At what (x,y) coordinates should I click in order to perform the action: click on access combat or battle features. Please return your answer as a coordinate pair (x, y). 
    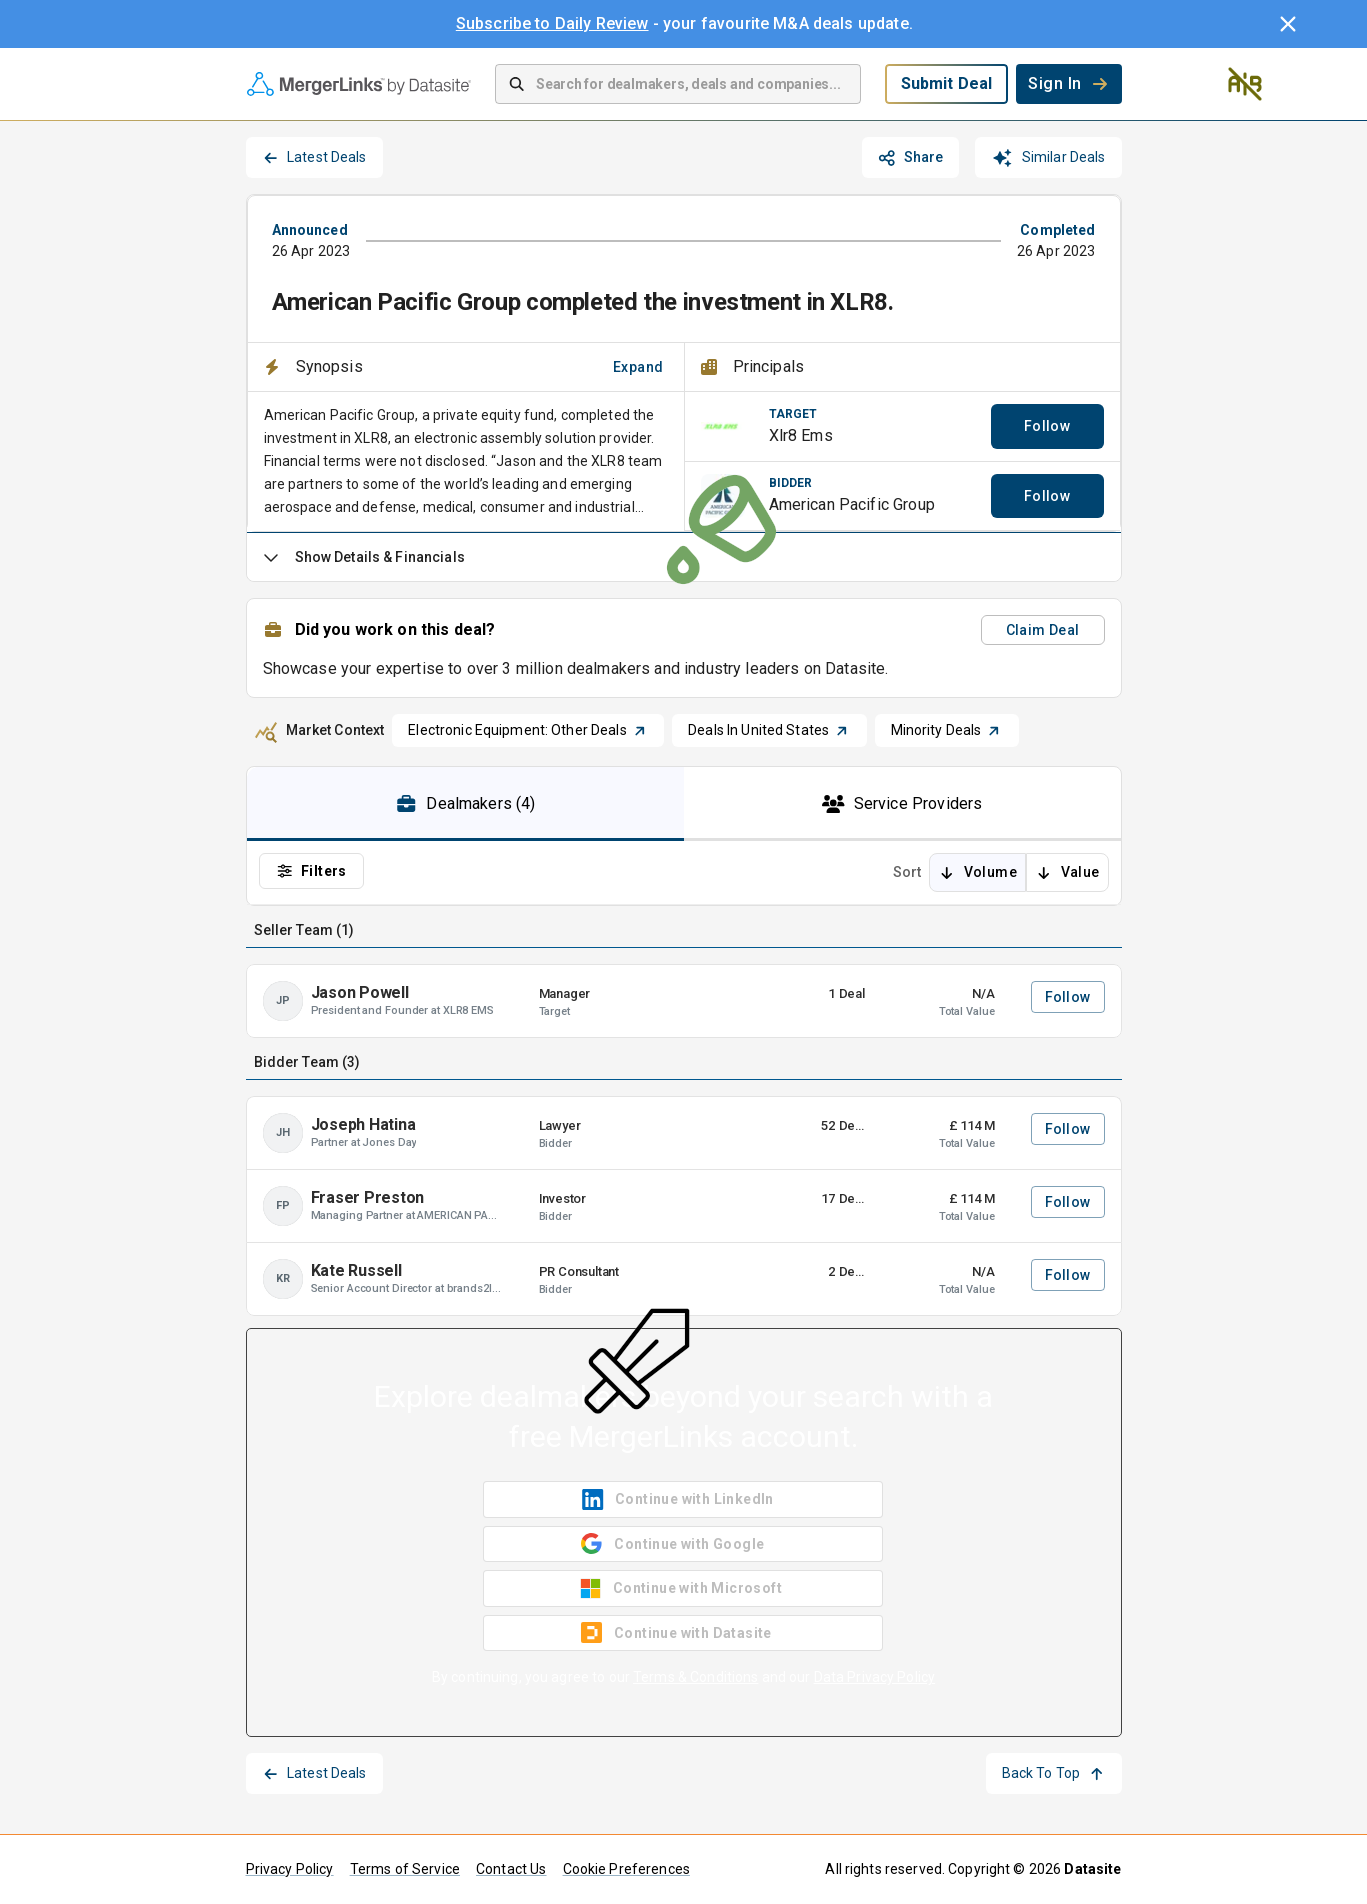
    Looking at the image, I should click on (639, 1359).